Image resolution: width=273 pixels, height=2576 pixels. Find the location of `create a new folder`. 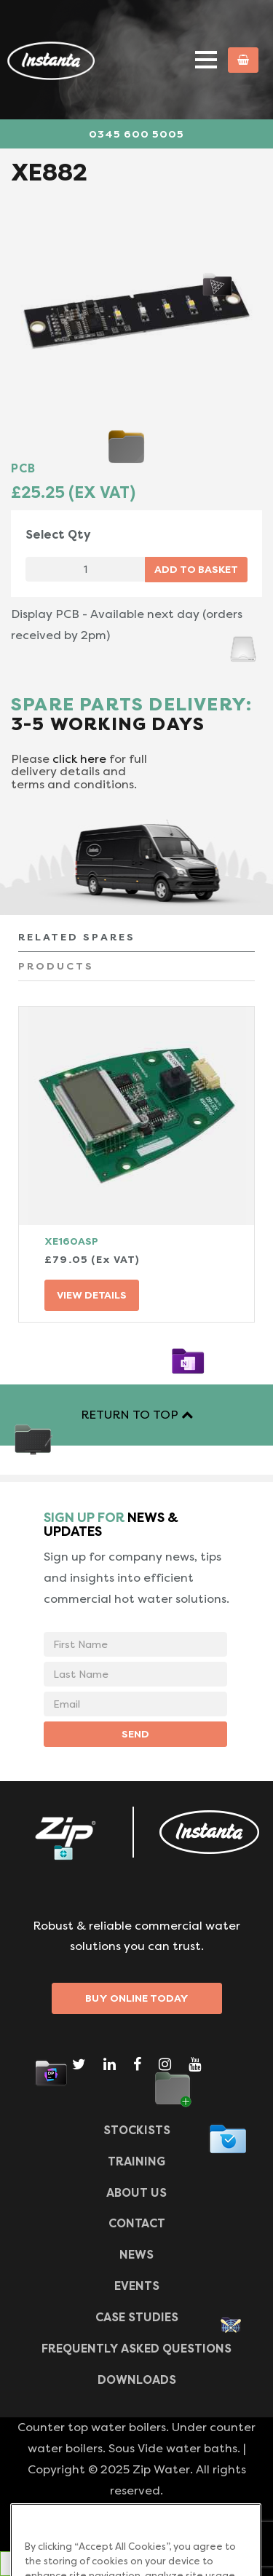

create a new folder is located at coordinates (173, 2088).